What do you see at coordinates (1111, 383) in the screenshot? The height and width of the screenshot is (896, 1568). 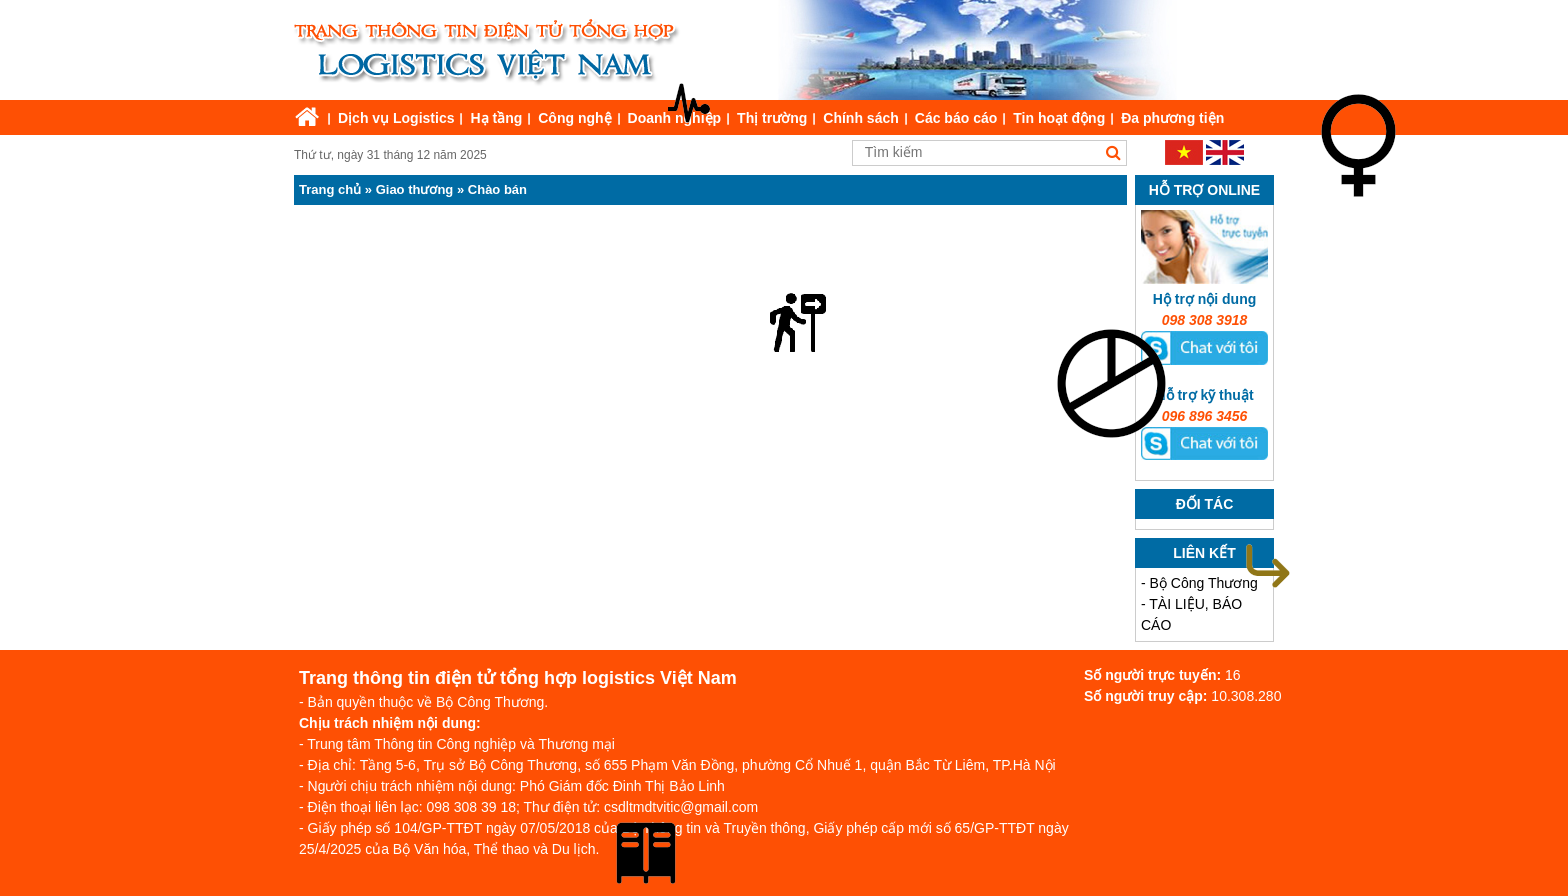 I see `view analytics or statistics breakdown` at bounding box center [1111, 383].